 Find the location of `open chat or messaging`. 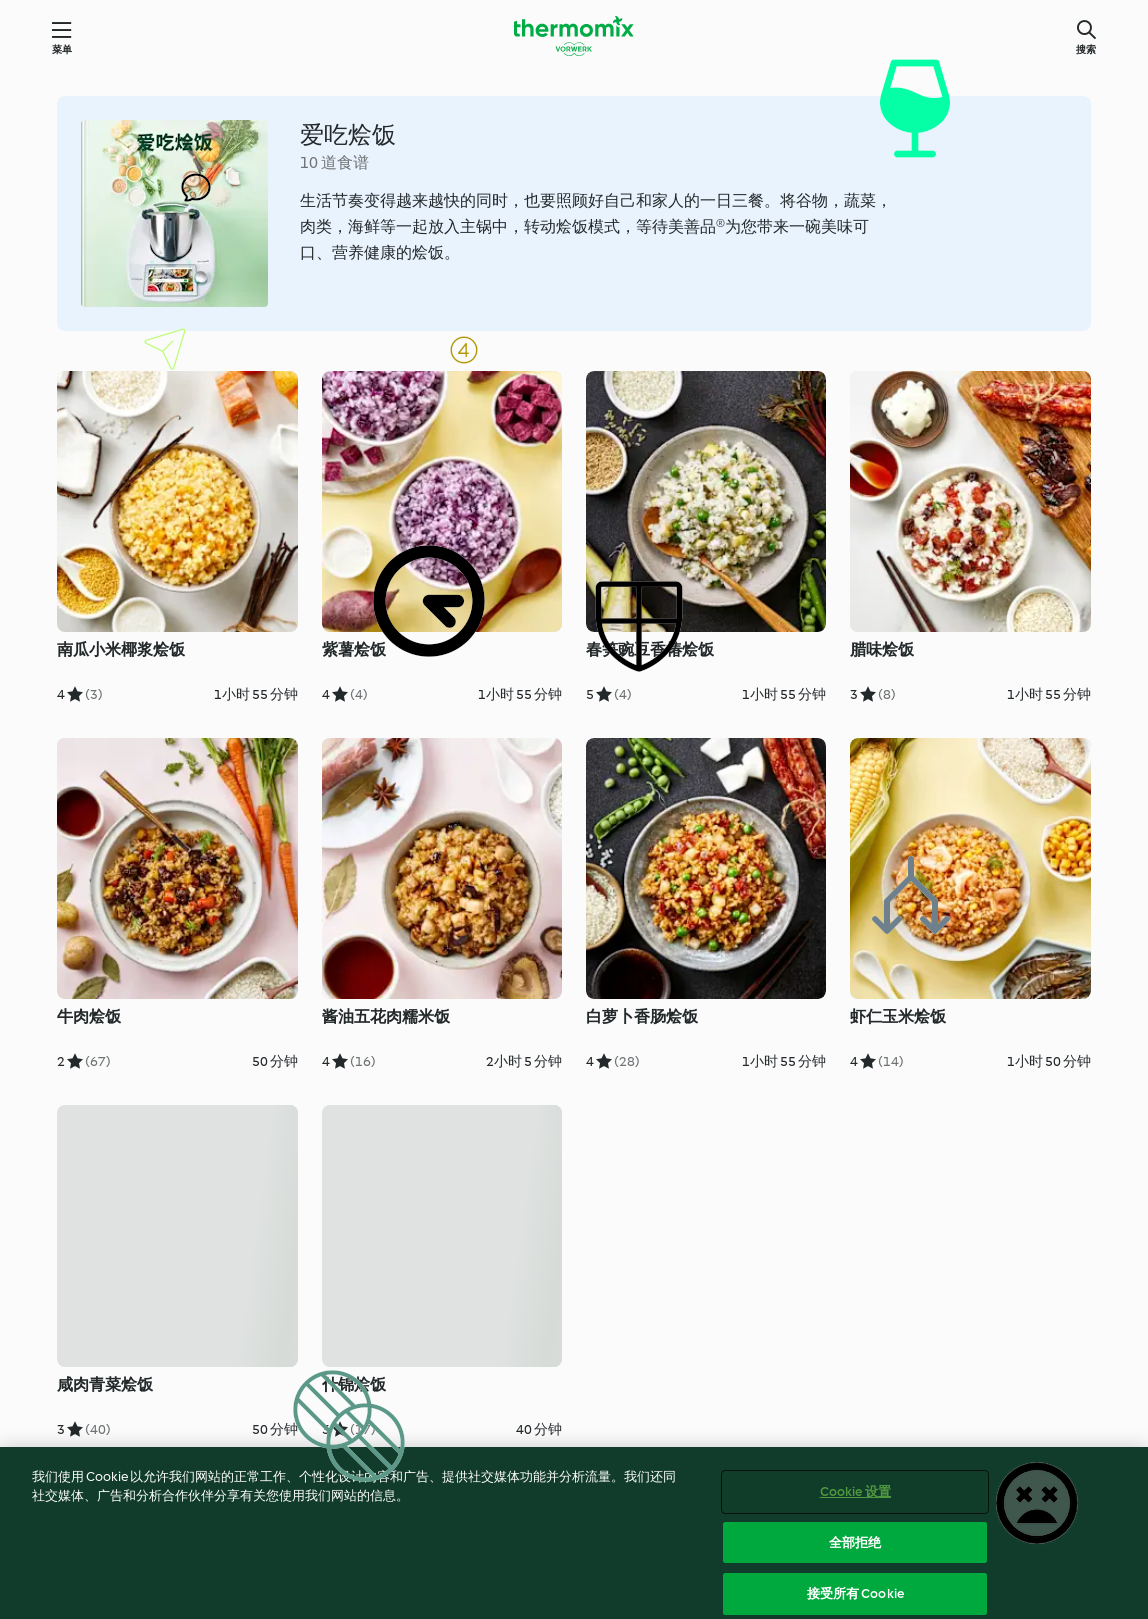

open chat or messaging is located at coordinates (196, 187).